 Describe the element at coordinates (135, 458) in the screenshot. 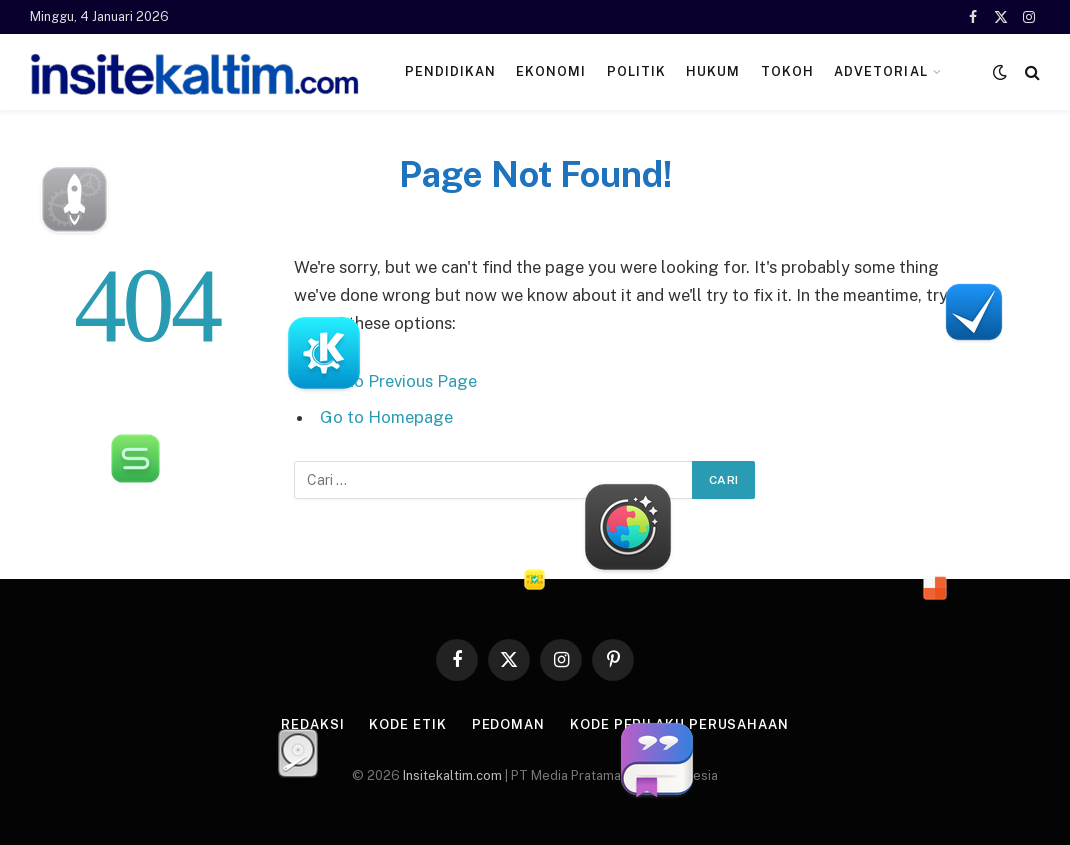

I see `open wps spreadsheets application` at that location.